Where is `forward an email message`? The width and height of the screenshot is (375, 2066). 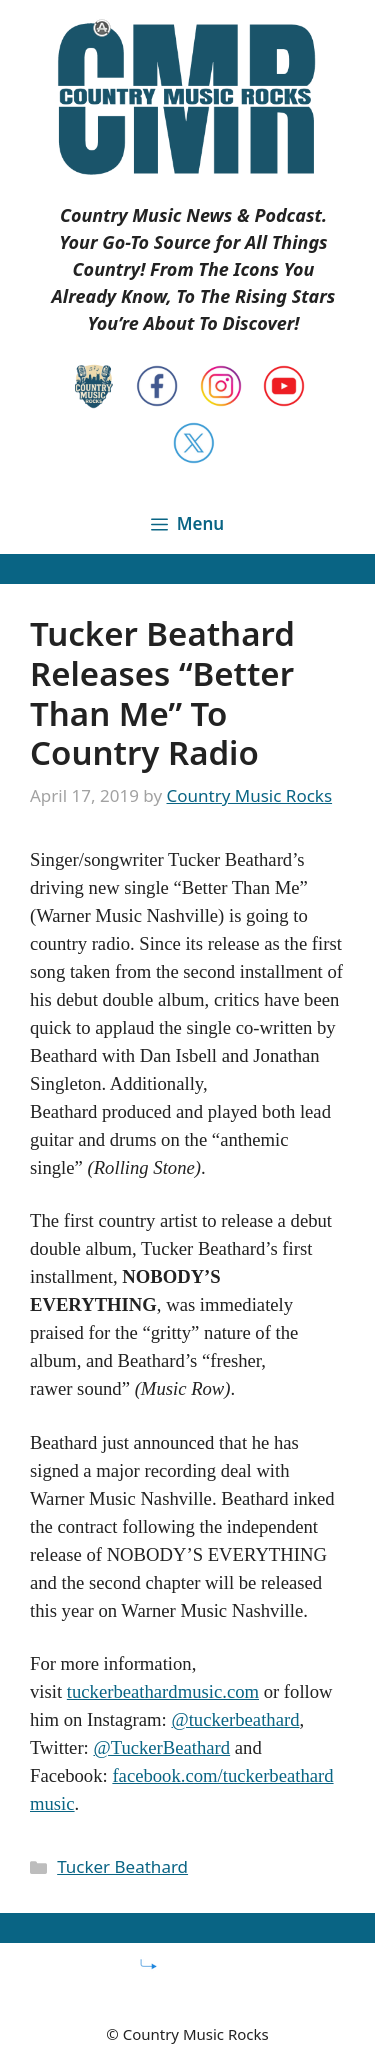 forward an email message is located at coordinates (149, 1963).